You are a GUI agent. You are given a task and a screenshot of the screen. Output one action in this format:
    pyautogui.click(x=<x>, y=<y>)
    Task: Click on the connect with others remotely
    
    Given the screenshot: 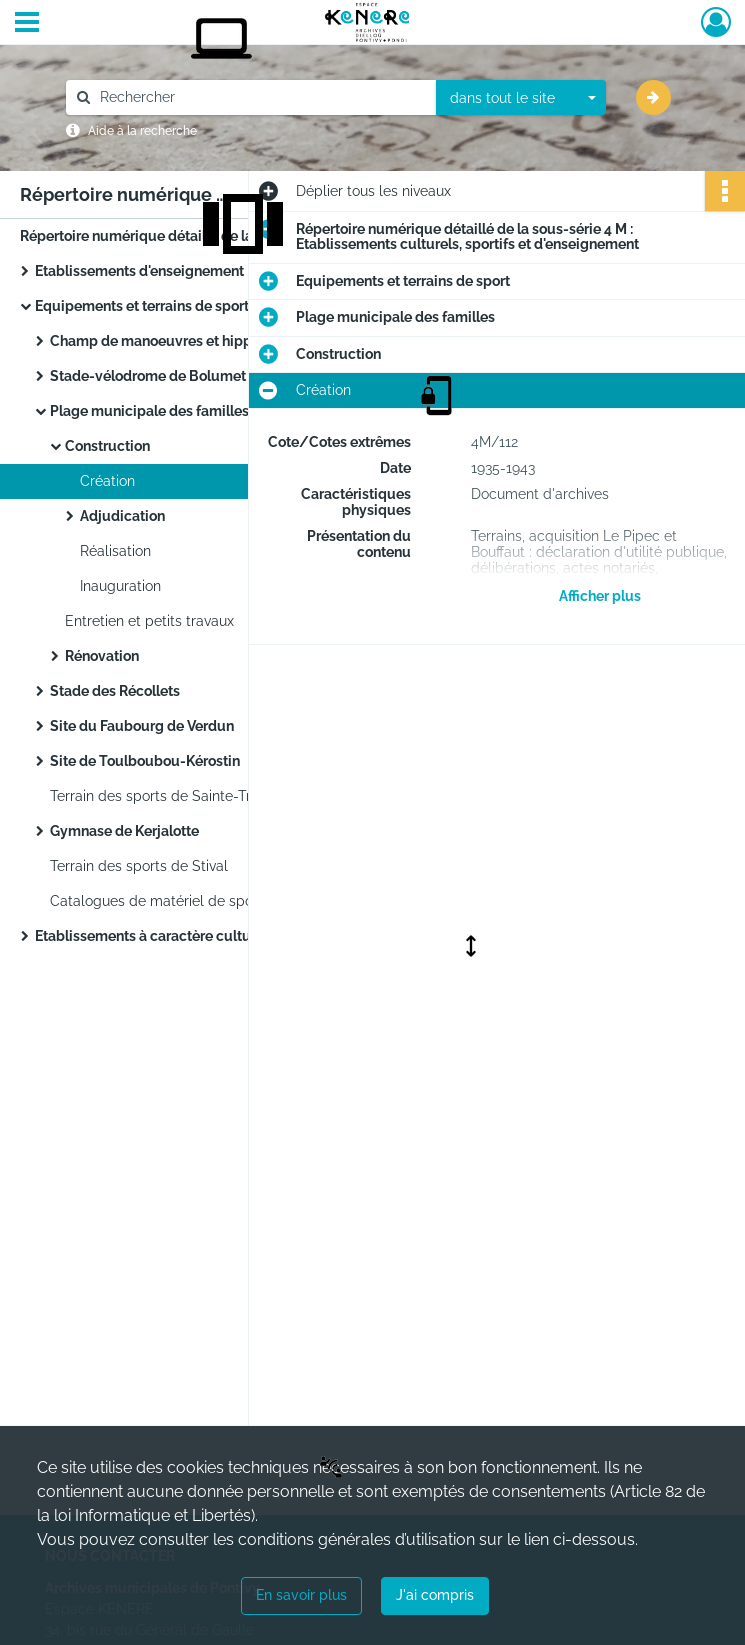 What is the action you would take?
    pyautogui.click(x=331, y=1467)
    